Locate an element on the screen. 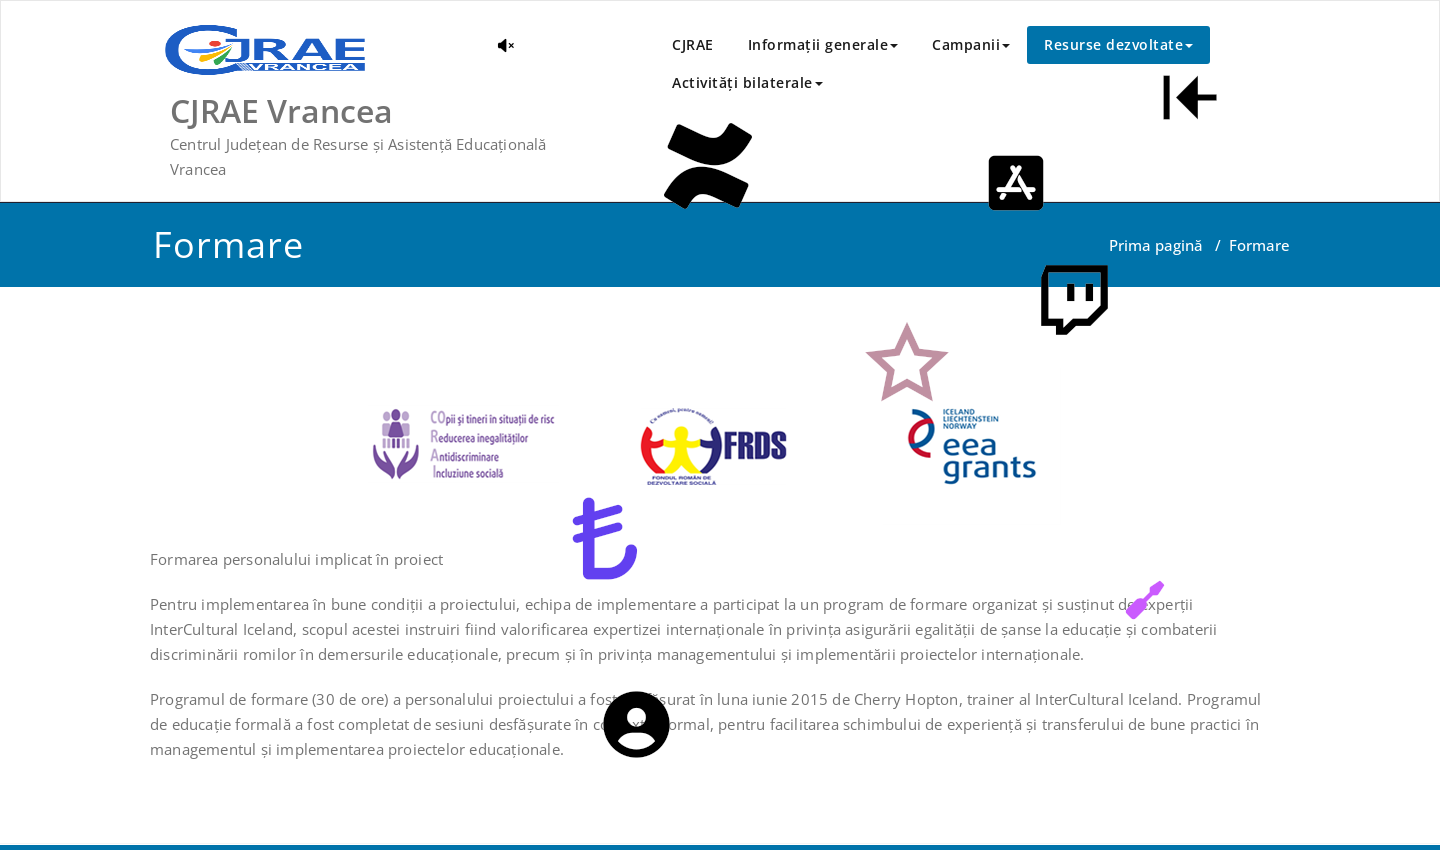  access settings or configuration options is located at coordinates (1145, 600).